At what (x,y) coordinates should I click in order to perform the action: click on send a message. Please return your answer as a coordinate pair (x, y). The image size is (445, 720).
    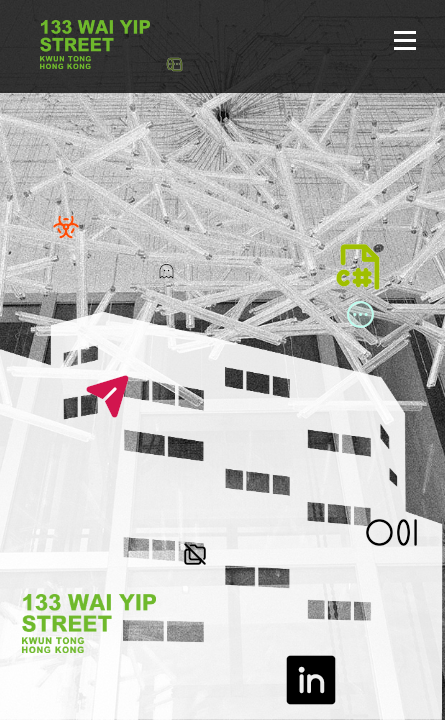
    Looking at the image, I should click on (109, 395).